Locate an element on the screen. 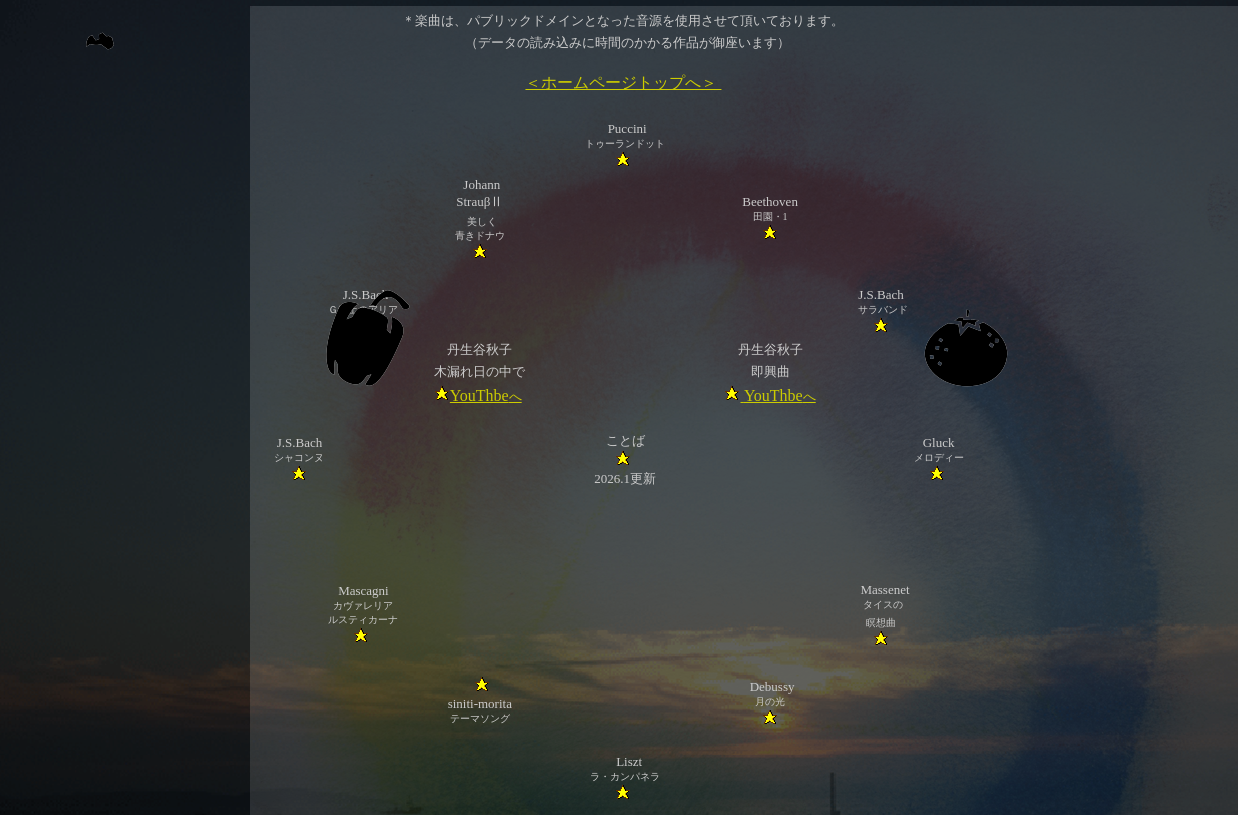 The width and height of the screenshot is (1238, 815). select bell pepper ingredient in a cooking game is located at coordinates (368, 338).